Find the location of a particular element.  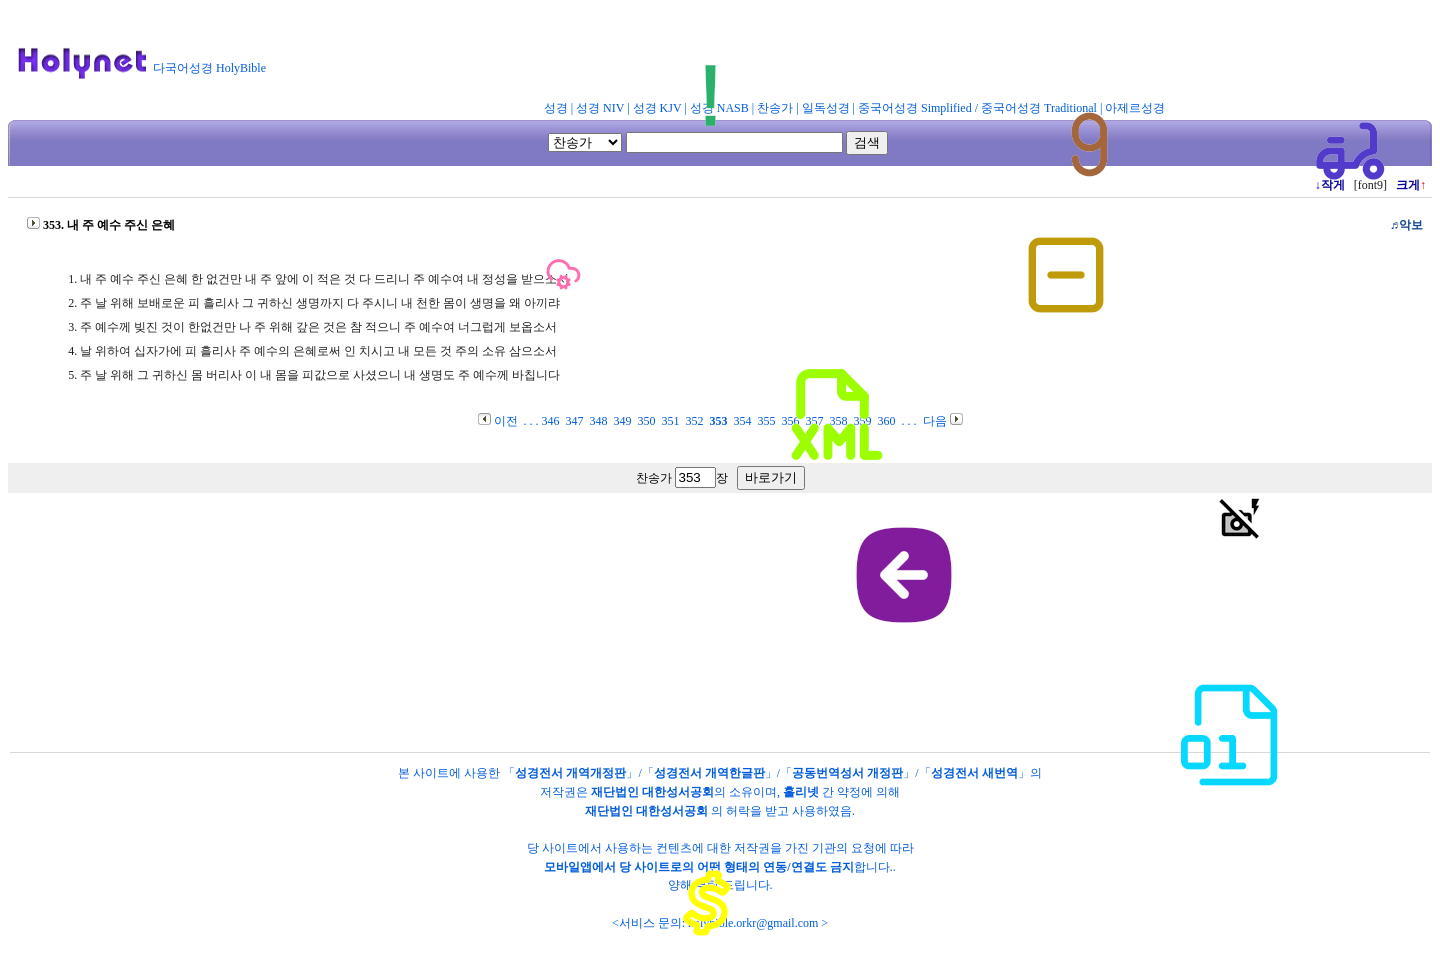

remove an item from a list or selection is located at coordinates (1066, 275).